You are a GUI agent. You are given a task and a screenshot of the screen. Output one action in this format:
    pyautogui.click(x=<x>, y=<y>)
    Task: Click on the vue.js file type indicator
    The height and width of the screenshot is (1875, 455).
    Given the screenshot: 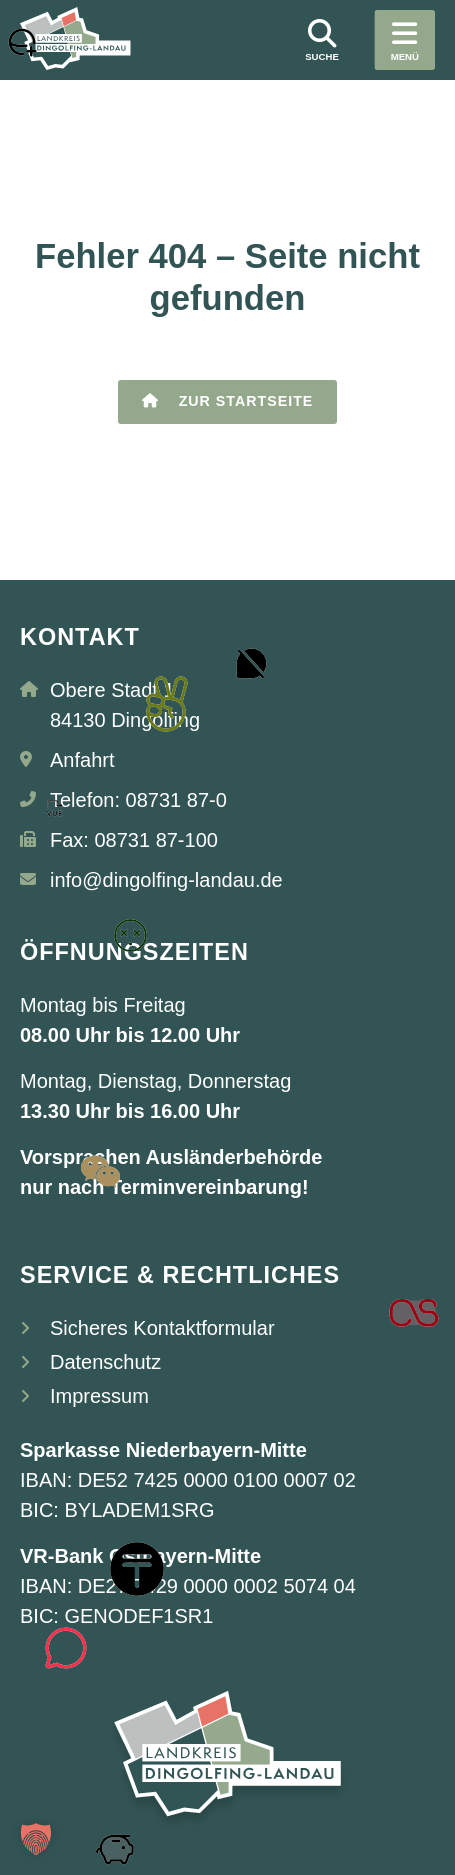 What is the action you would take?
    pyautogui.click(x=55, y=809)
    